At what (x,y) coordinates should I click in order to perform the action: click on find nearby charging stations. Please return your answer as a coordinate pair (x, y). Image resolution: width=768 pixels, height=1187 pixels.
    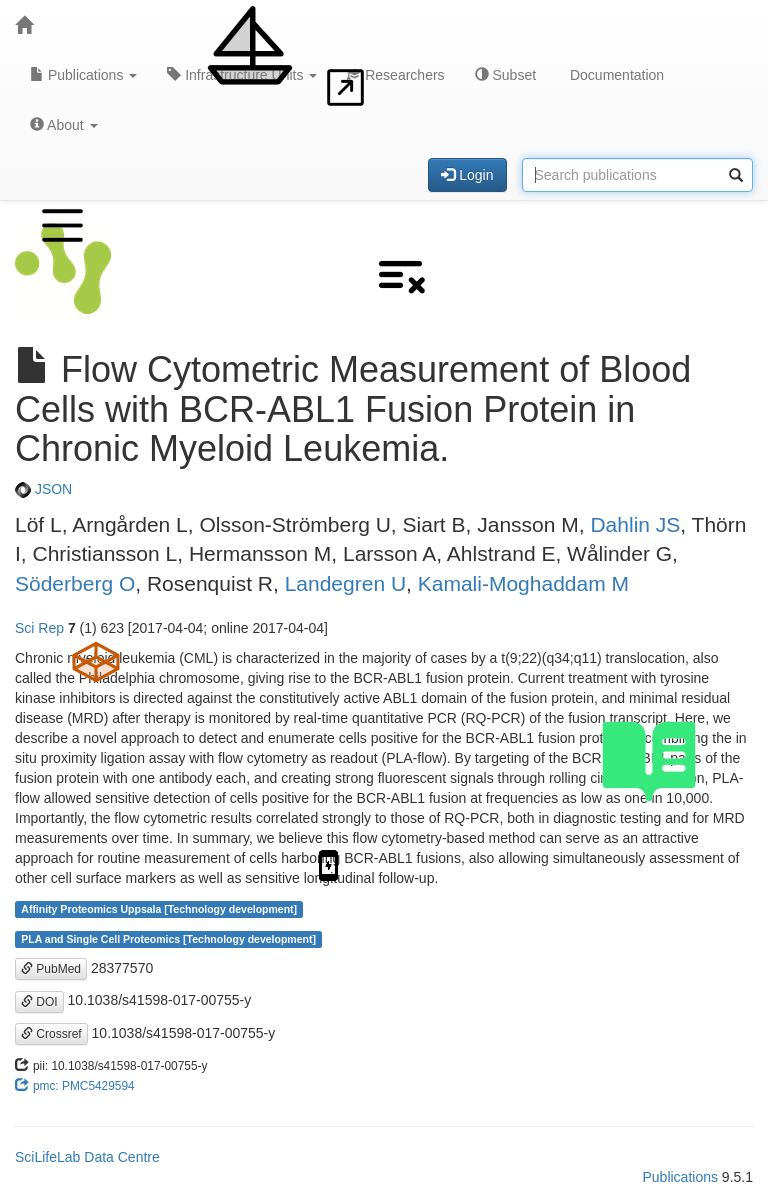
    Looking at the image, I should click on (328, 865).